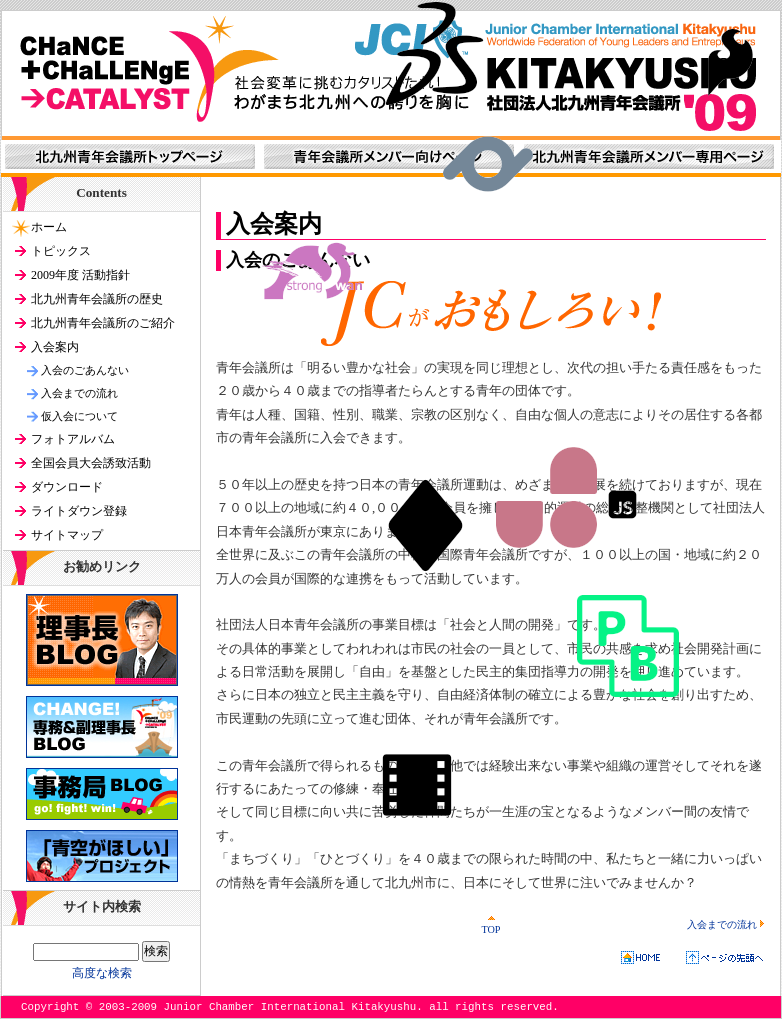  I want to click on strongSwan VPN client application, so click(312, 271).